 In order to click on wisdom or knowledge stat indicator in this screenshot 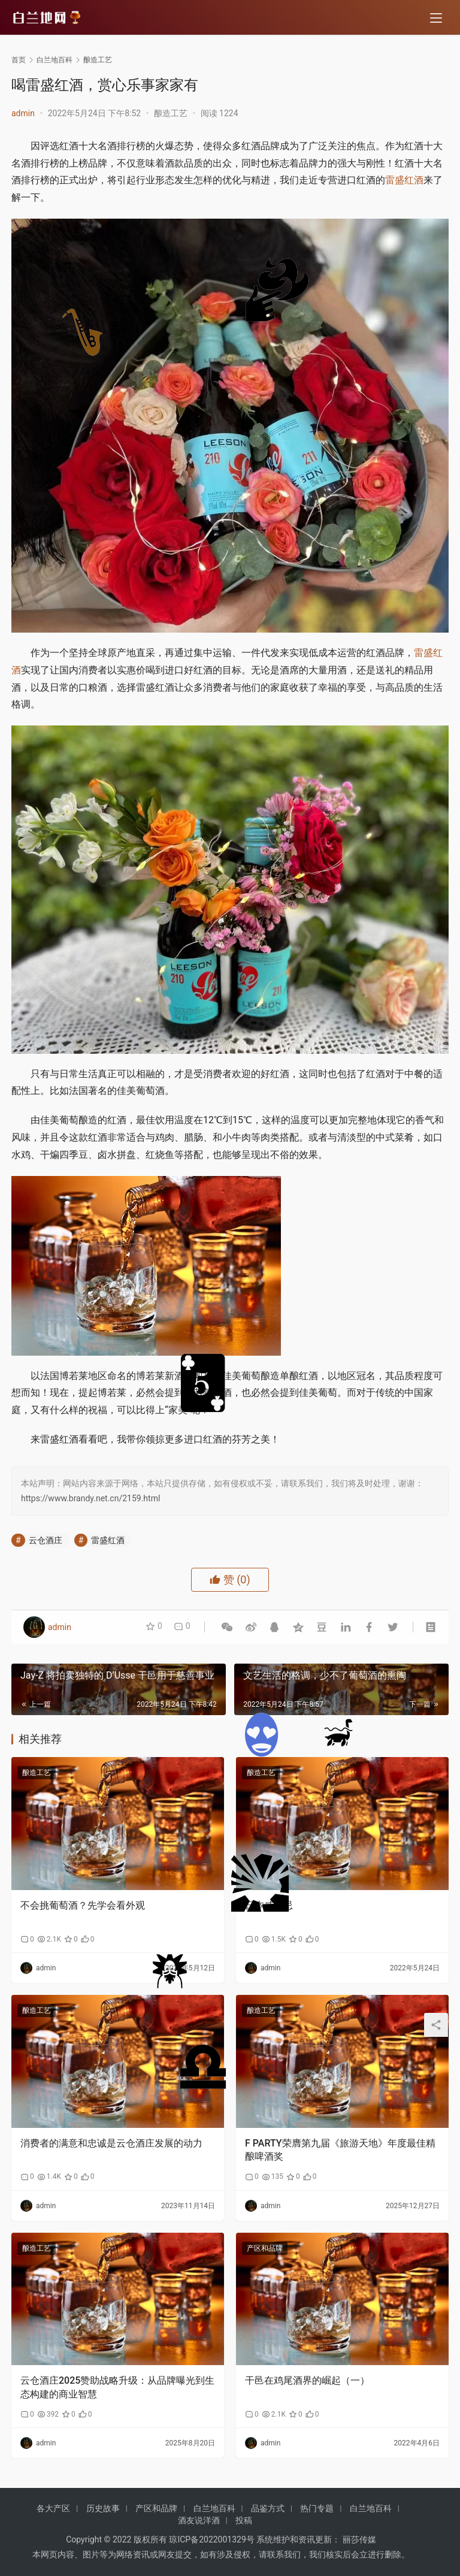, I will do `click(170, 1971)`.